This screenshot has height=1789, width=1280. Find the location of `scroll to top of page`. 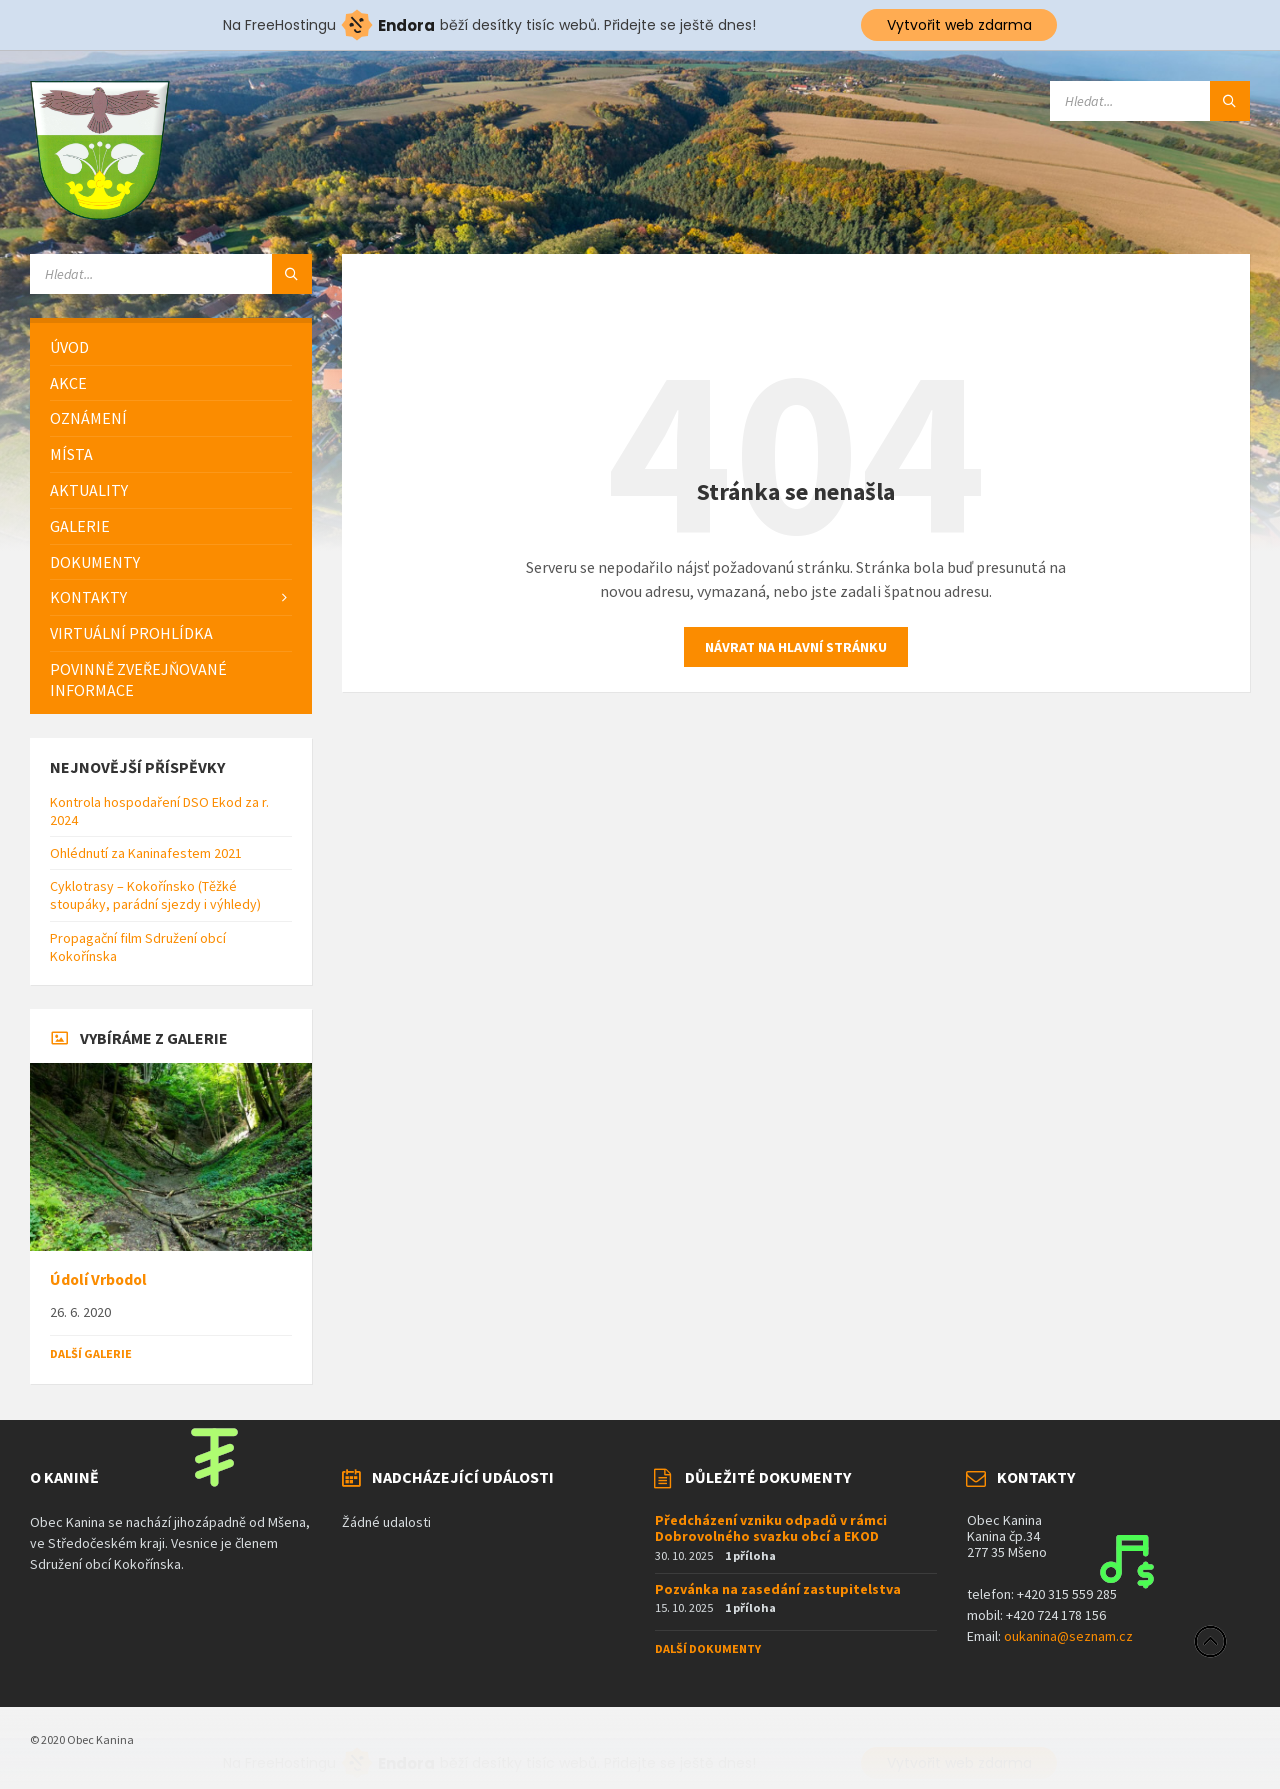

scroll to top of page is located at coordinates (1210, 1641).